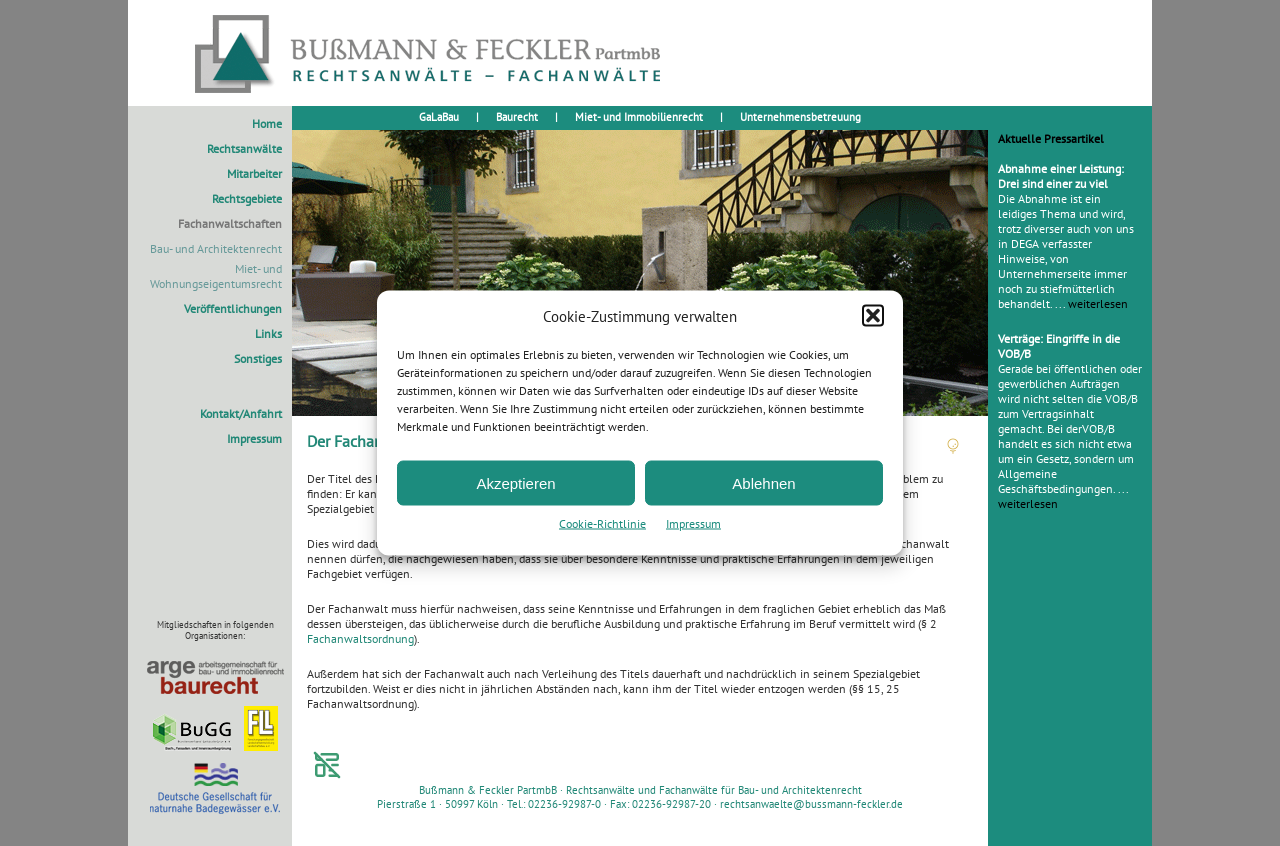 This screenshot has width=1280, height=846. Describe the element at coordinates (327, 765) in the screenshot. I see `disable template mode` at that location.